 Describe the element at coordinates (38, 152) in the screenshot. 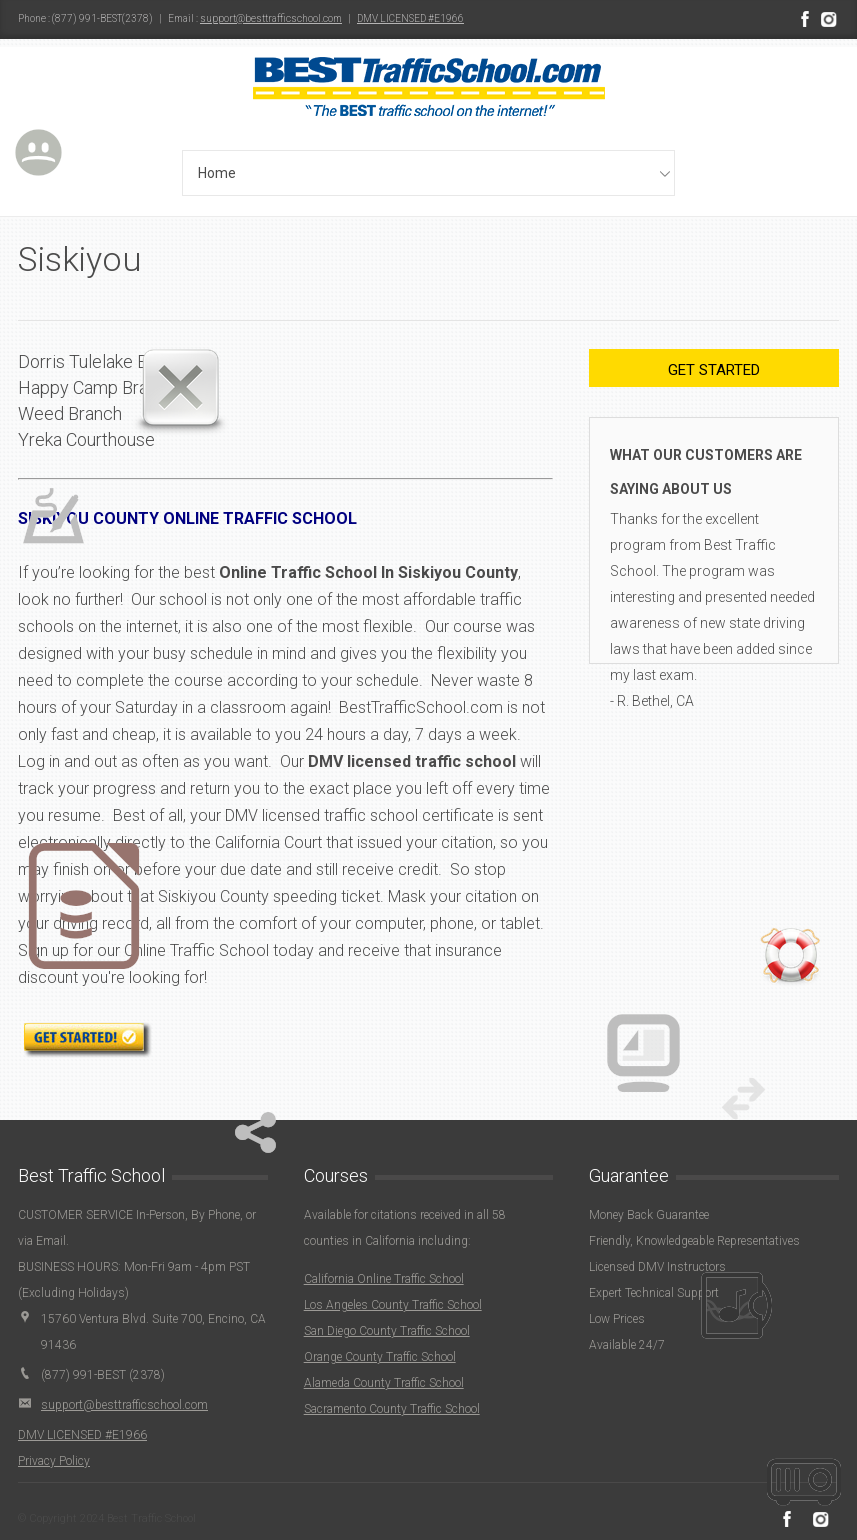

I see `indicates an error or unsuccessful action` at that location.